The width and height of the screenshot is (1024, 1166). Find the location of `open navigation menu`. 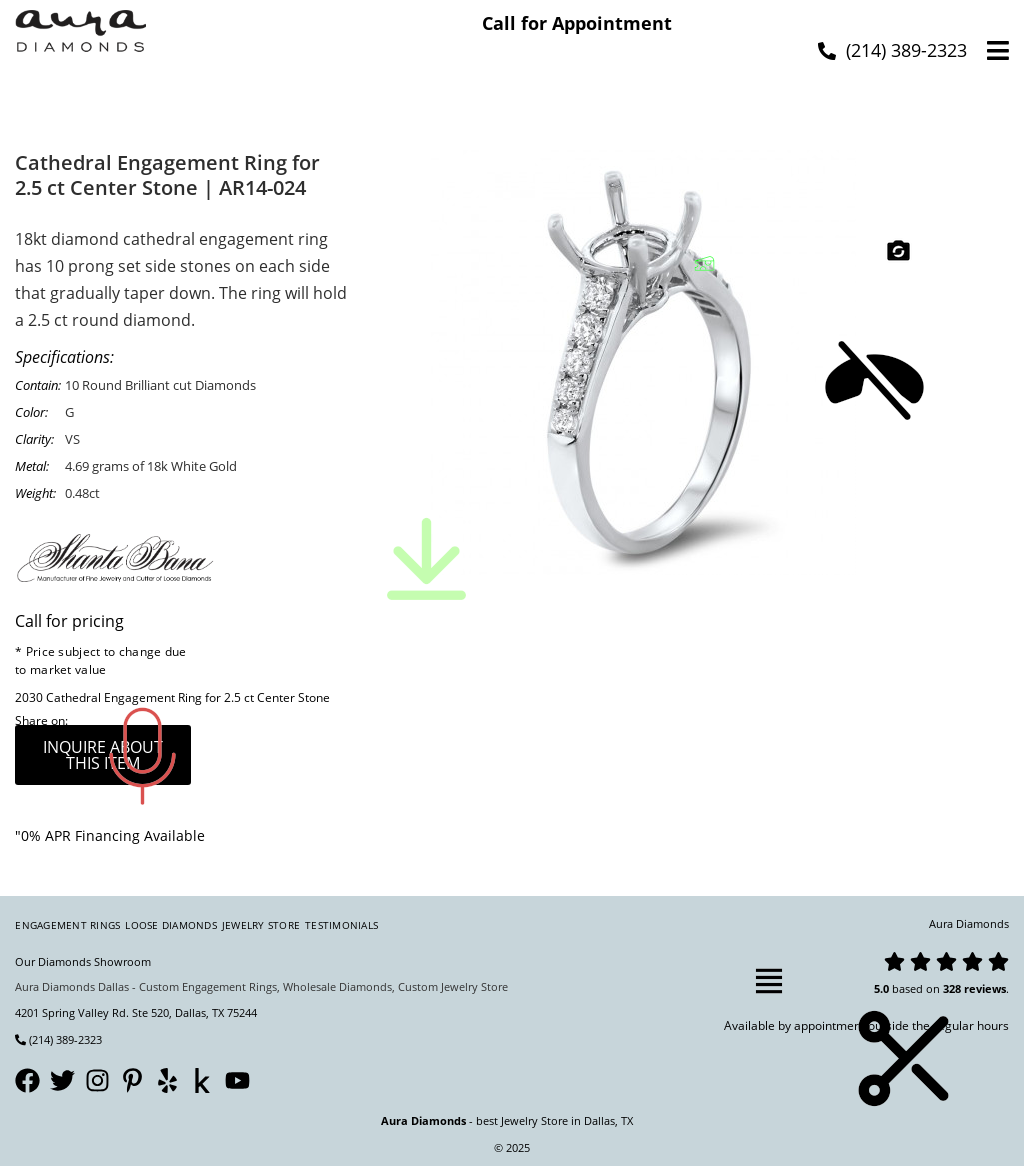

open navigation menu is located at coordinates (769, 981).